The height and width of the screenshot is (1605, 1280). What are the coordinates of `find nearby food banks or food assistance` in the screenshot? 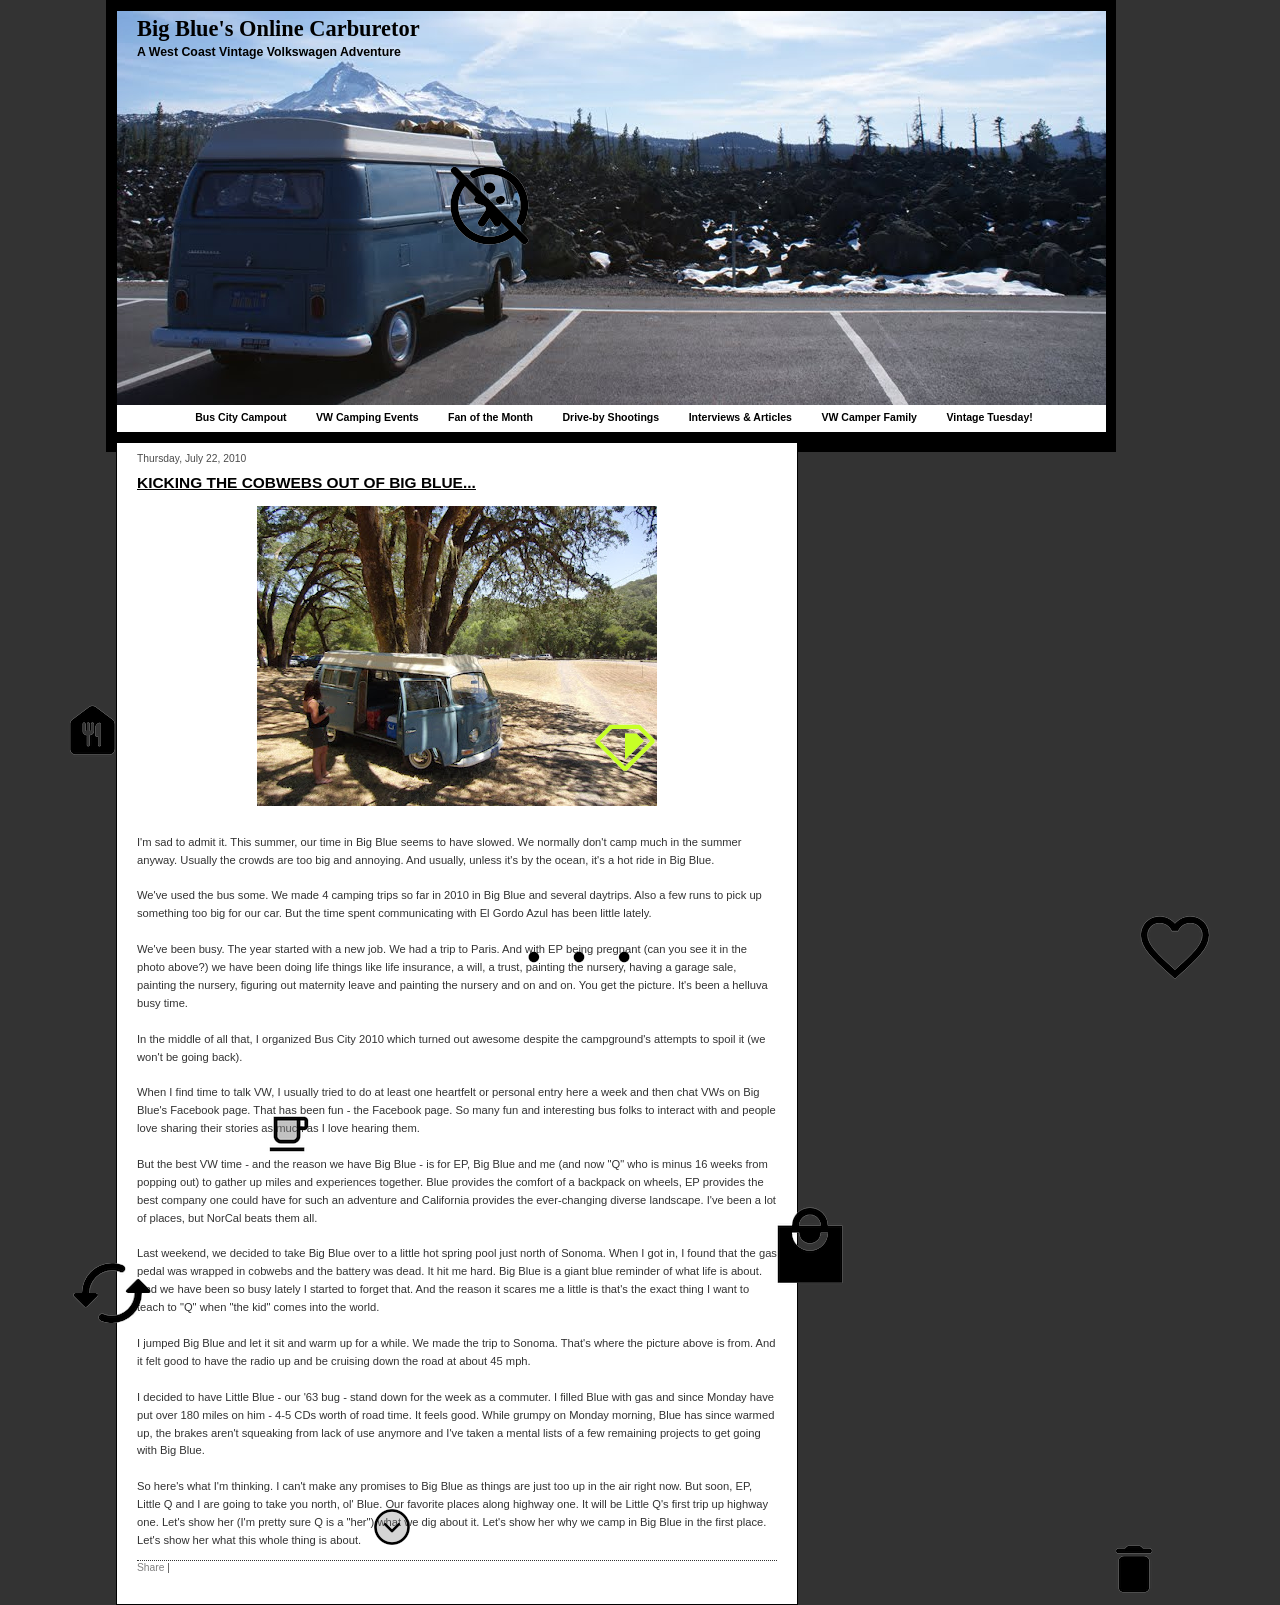 It's located at (92, 729).